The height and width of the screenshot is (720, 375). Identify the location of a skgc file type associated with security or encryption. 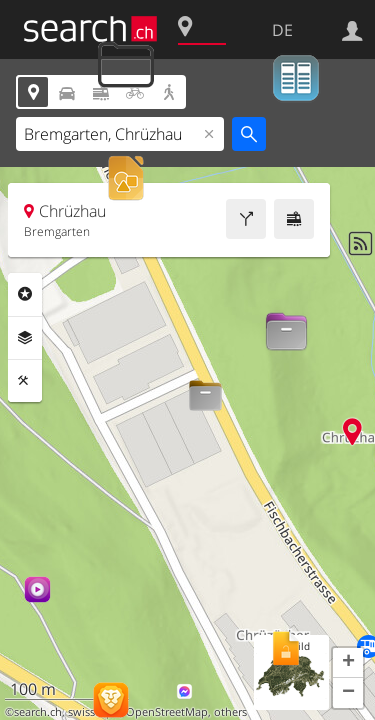
(286, 649).